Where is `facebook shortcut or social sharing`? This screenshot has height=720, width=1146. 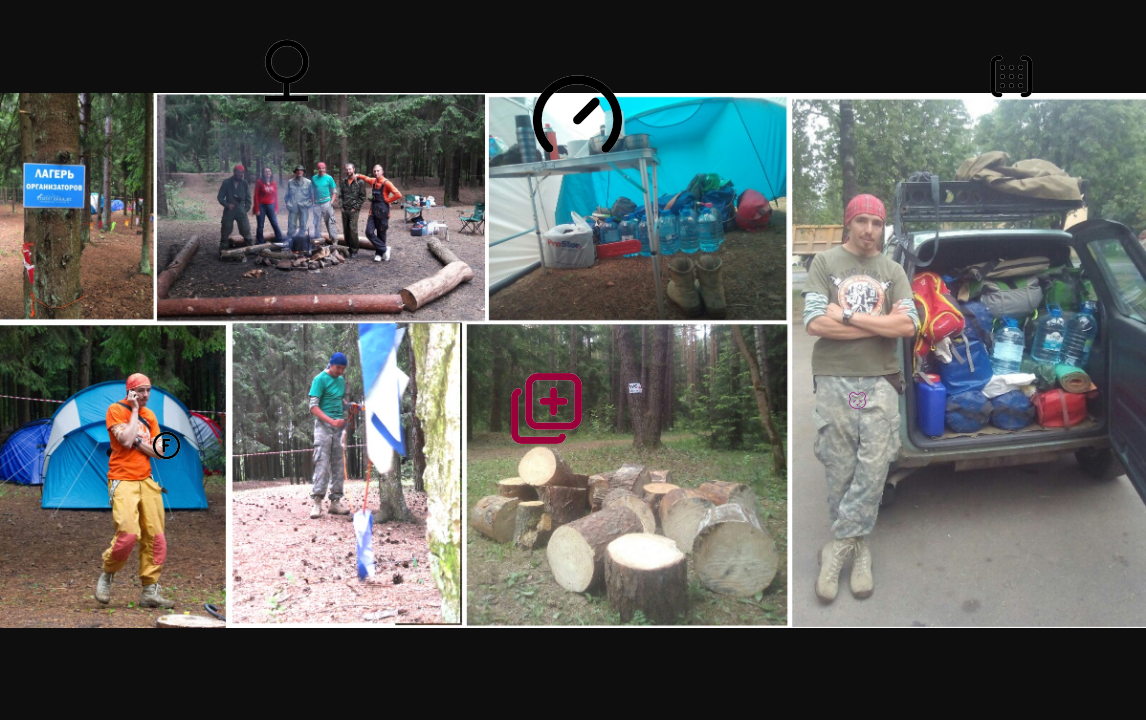 facebook shortcut or social sharing is located at coordinates (166, 445).